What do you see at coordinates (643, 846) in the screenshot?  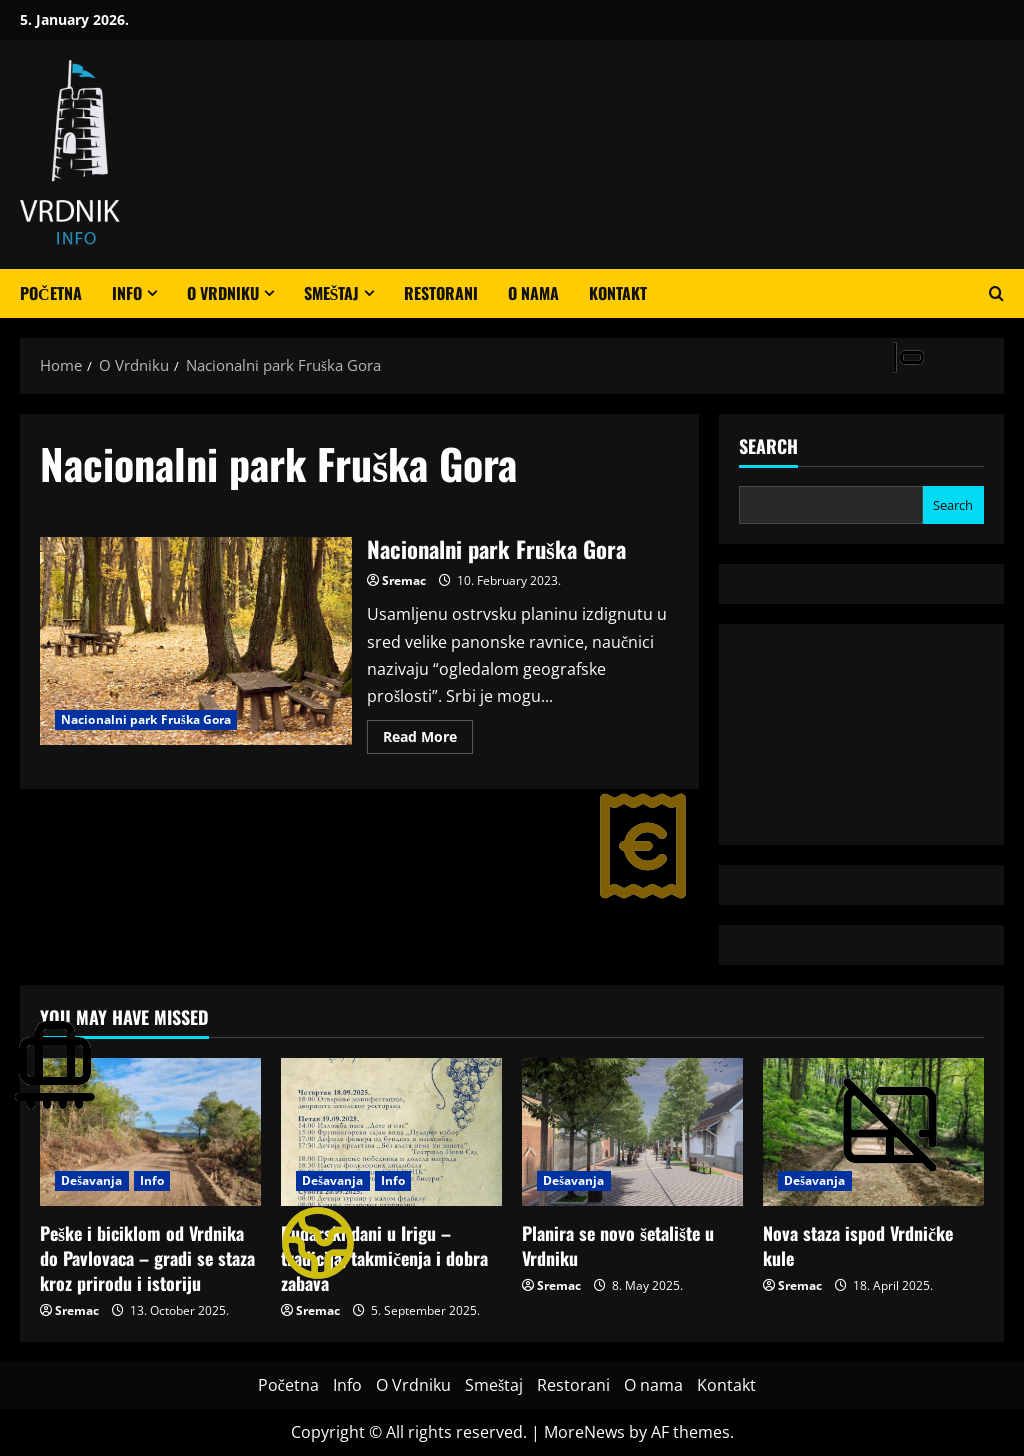 I see `view euro transaction receipt` at bounding box center [643, 846].